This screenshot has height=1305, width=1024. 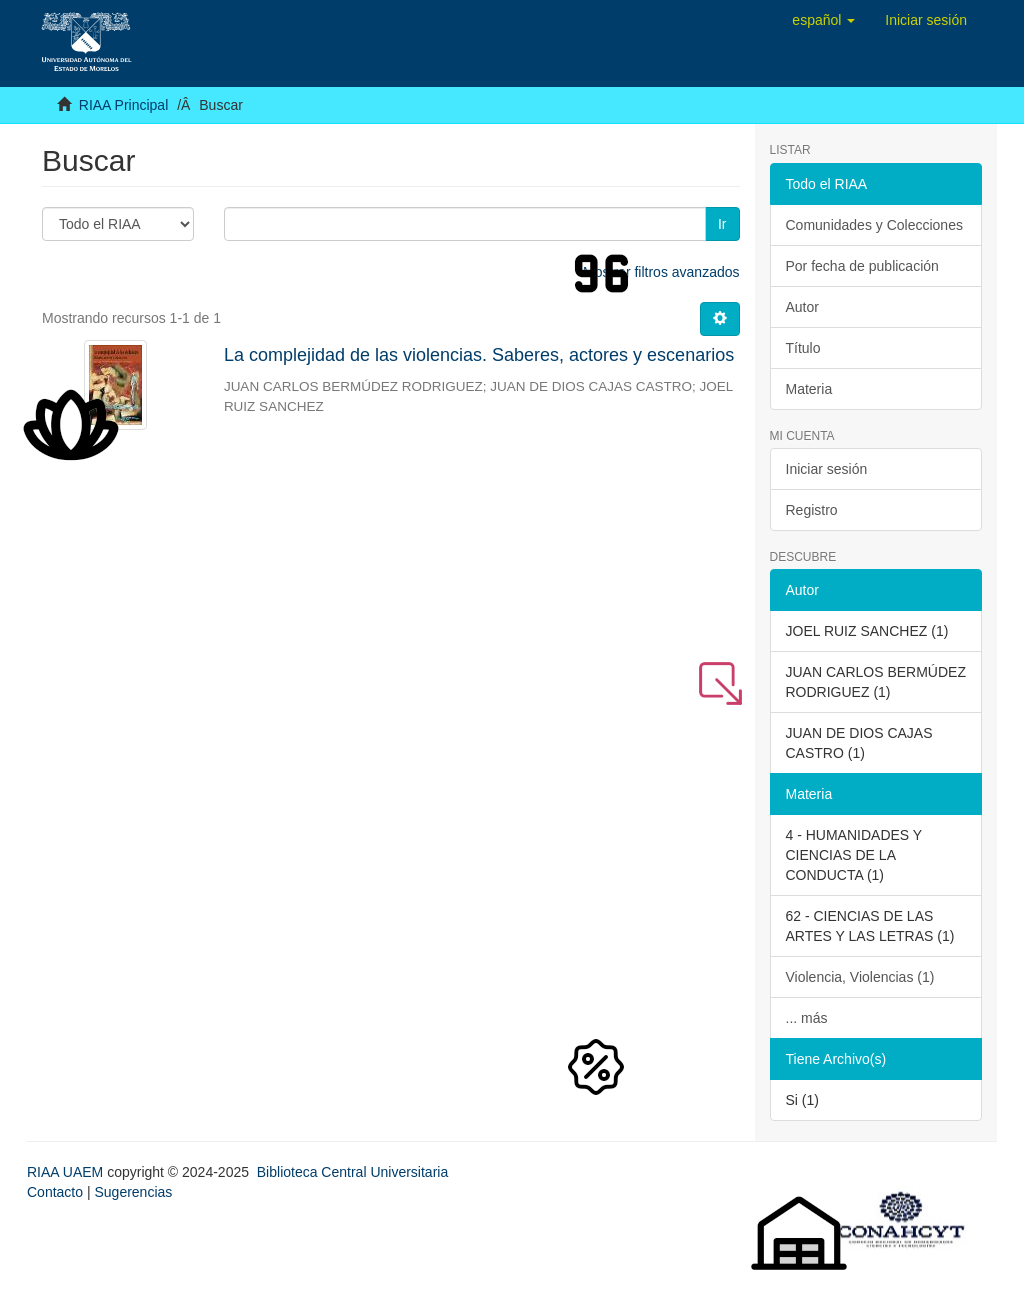 I want to click on view available discounts or promotions, so click(x=596, y=1067).